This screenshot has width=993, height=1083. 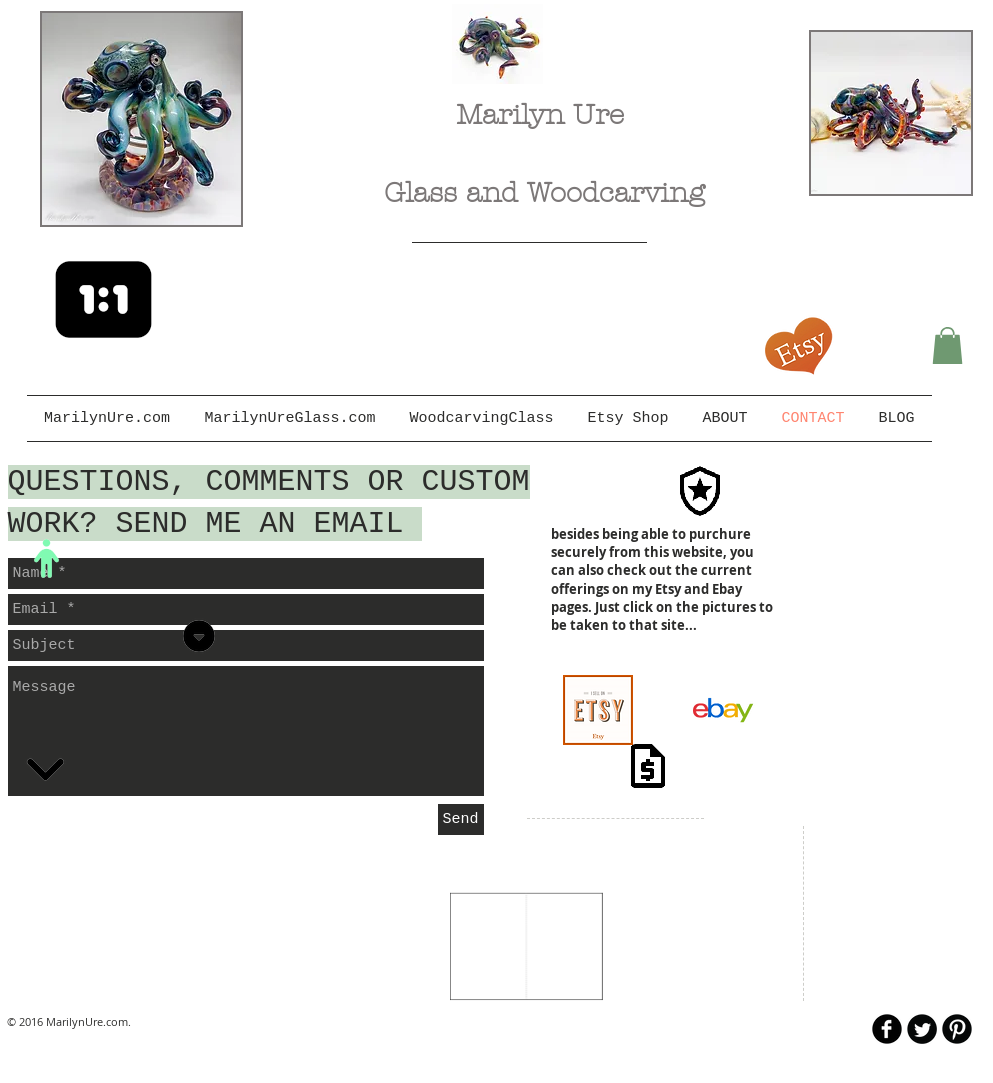 What do you see at coordinates (46, 558) in the screenshot?
I see `indicates male gender option` at bounding box center [46, 558].